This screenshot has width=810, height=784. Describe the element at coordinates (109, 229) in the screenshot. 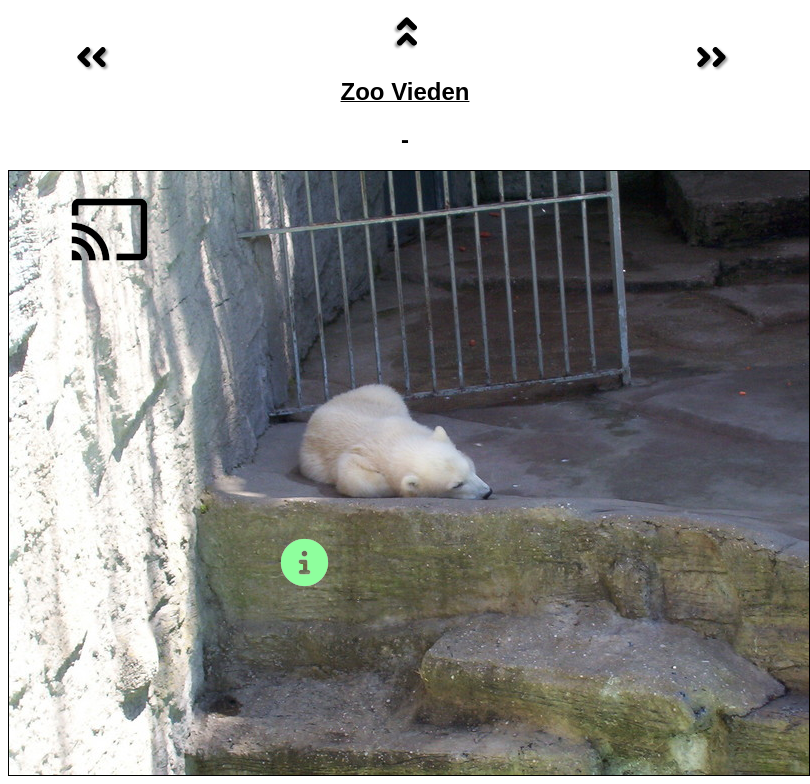

I see `cast media to a chromecast device` at that location.